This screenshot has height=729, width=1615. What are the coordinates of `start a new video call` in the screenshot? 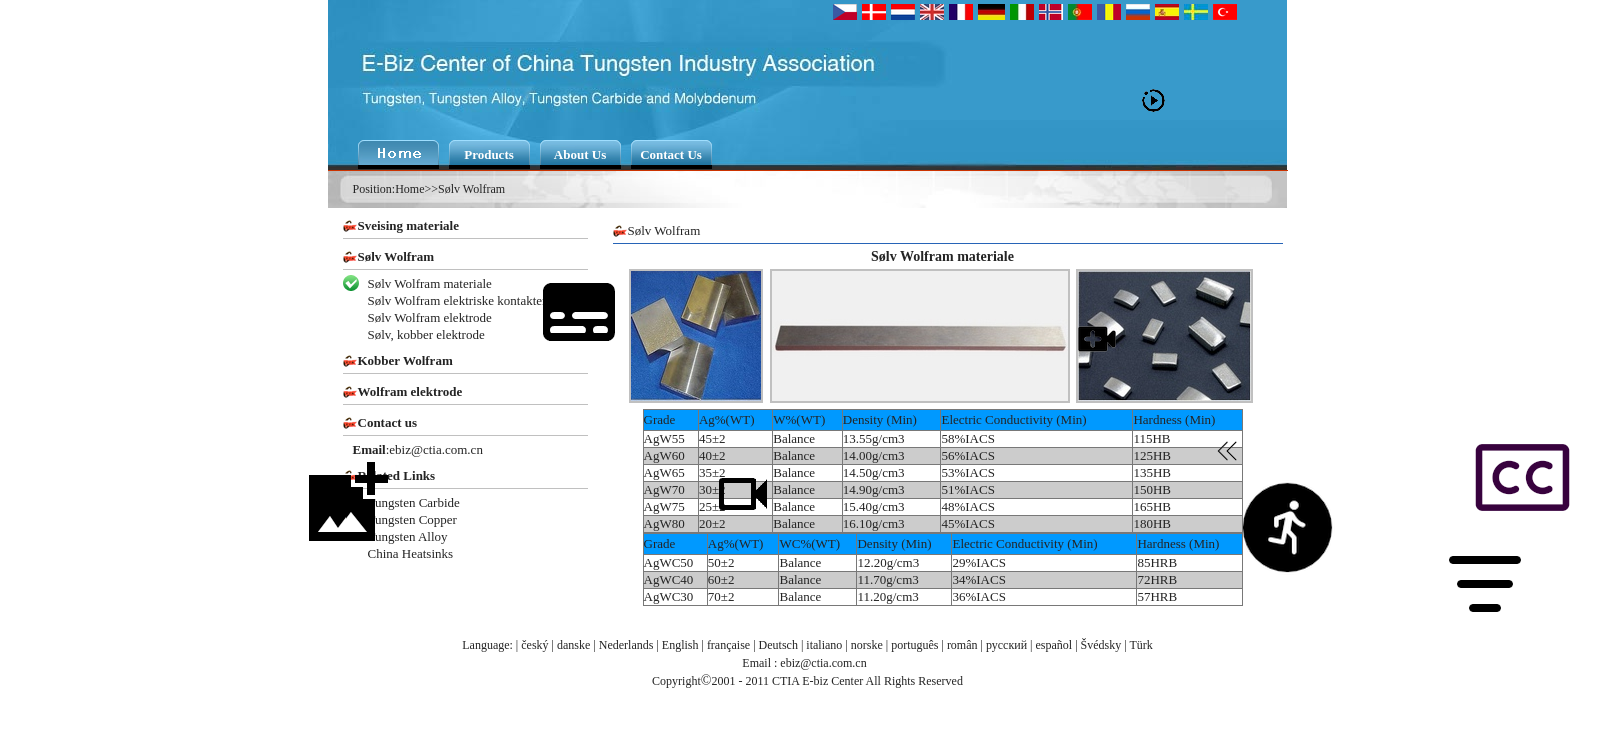 It's located at (1097, 339).